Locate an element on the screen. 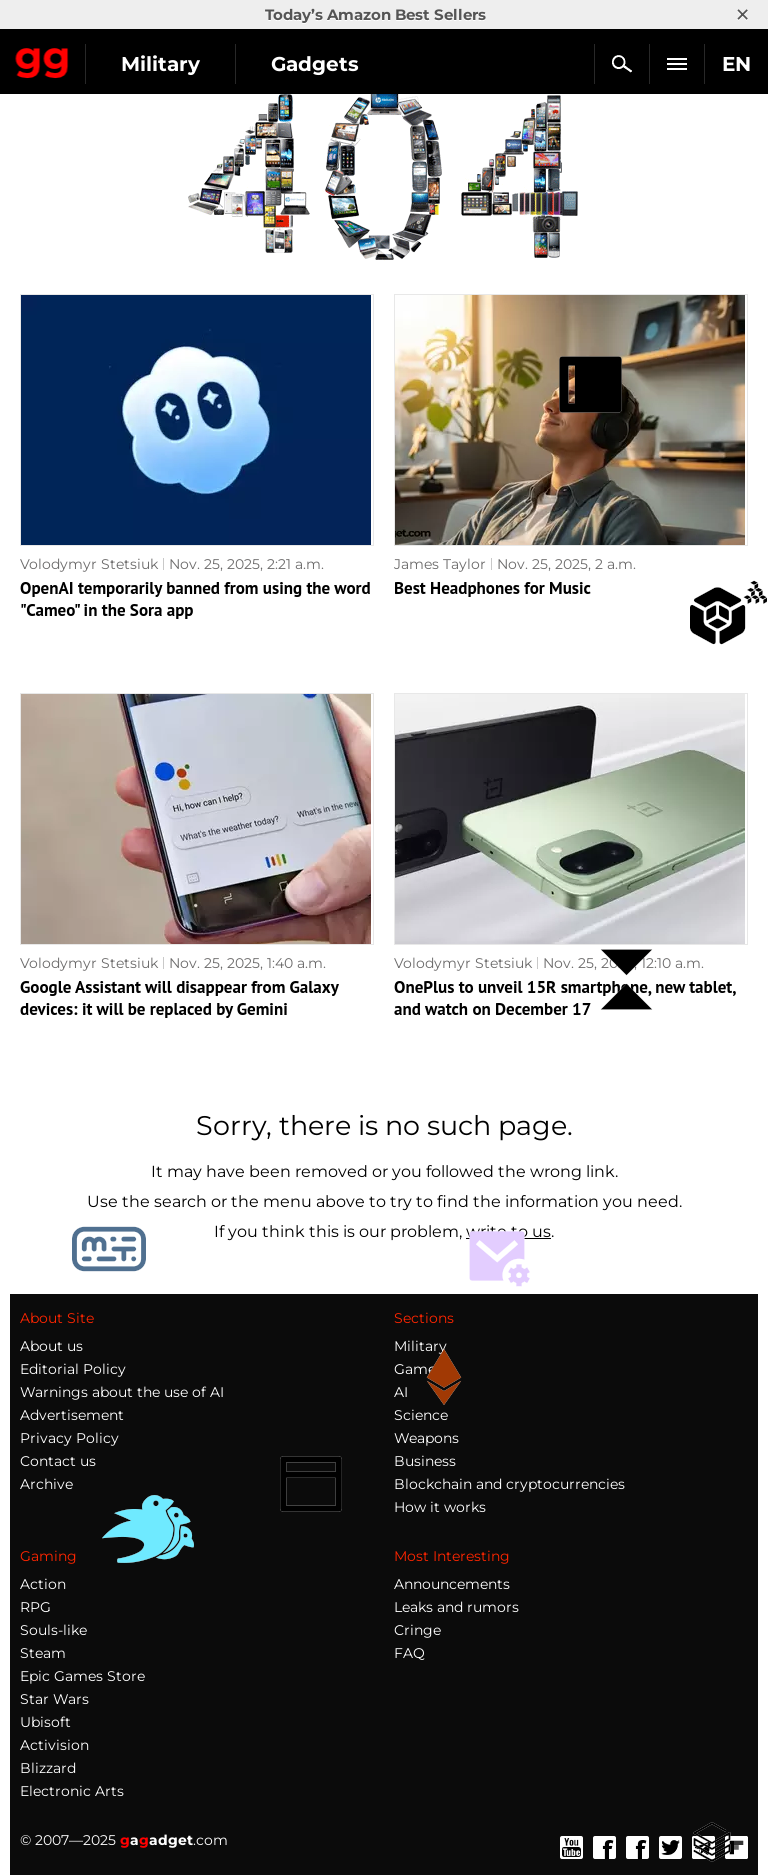 The height and width of the screenshot is (1875, 768). open Databricks platform is located at coordinates (712, 1842).